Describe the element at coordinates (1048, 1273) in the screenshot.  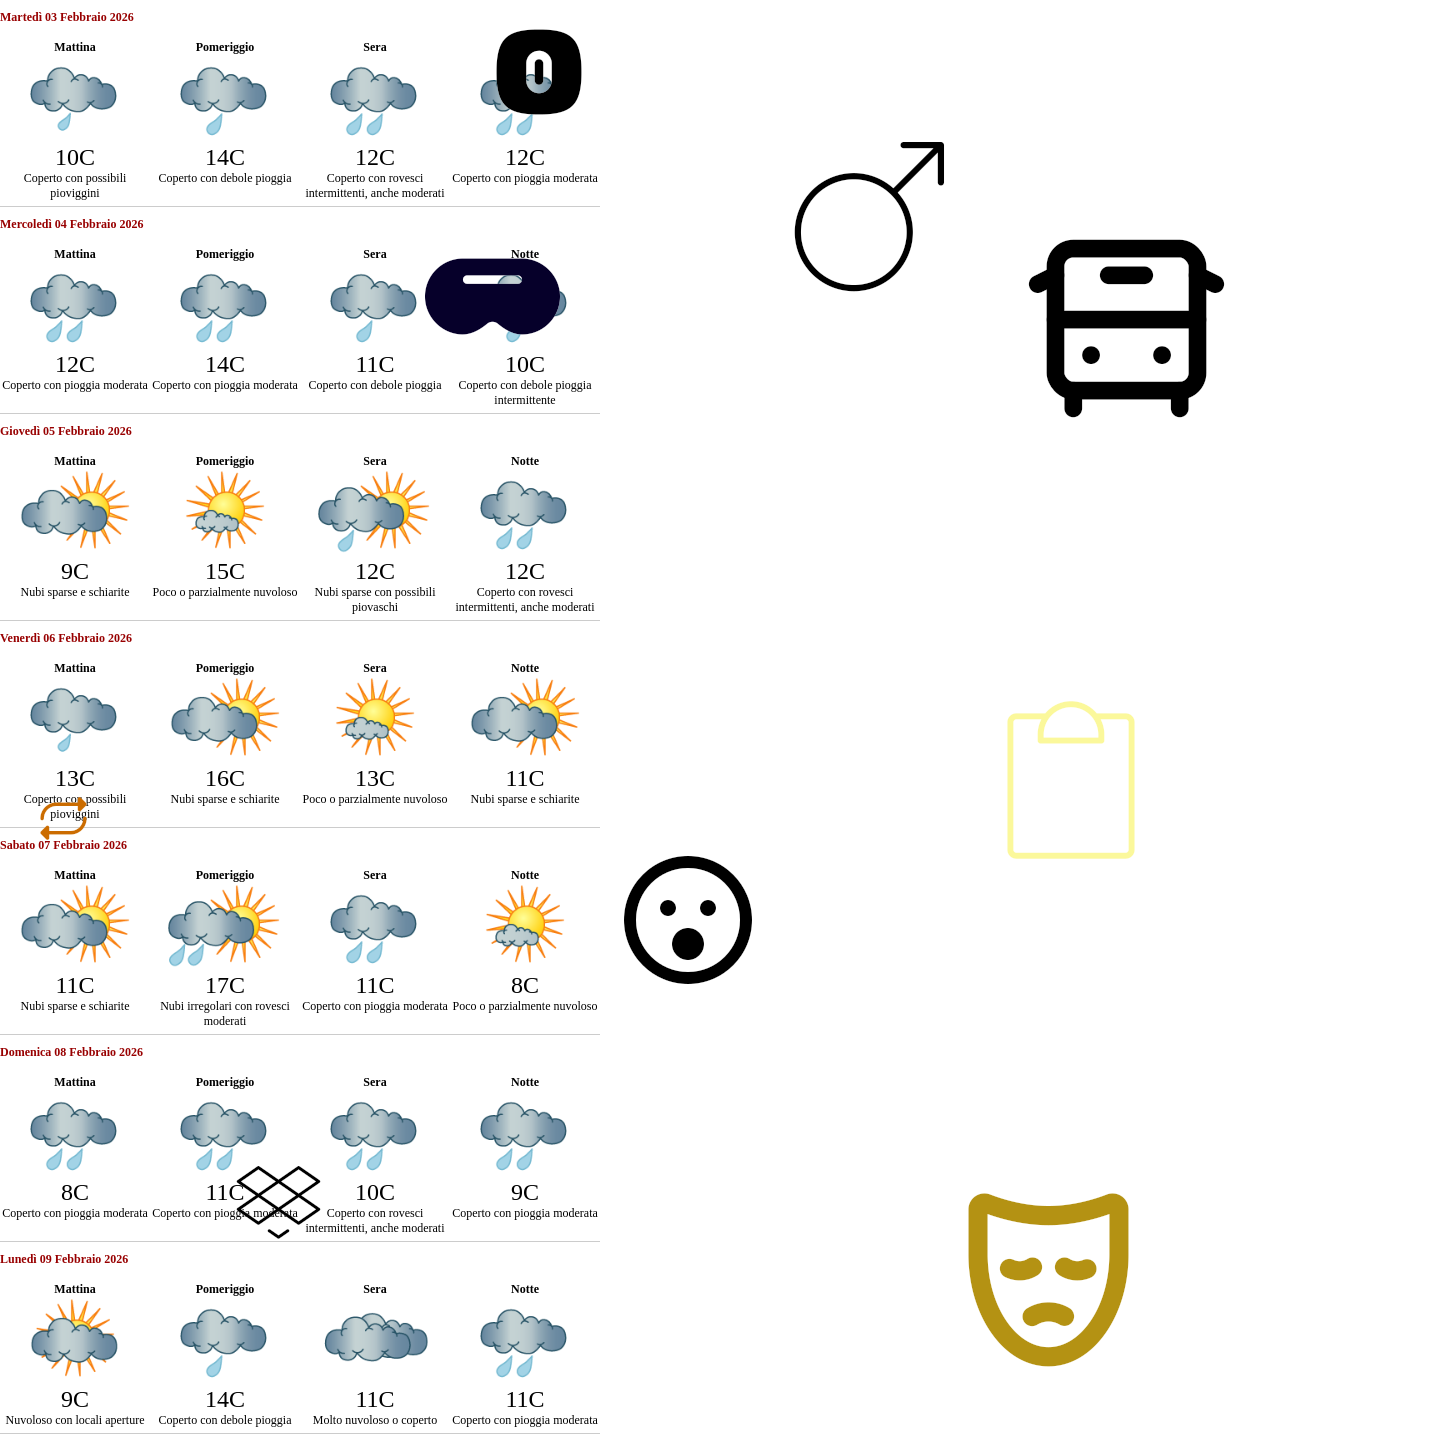
I see `indicates sad or negative emotion` at that location.